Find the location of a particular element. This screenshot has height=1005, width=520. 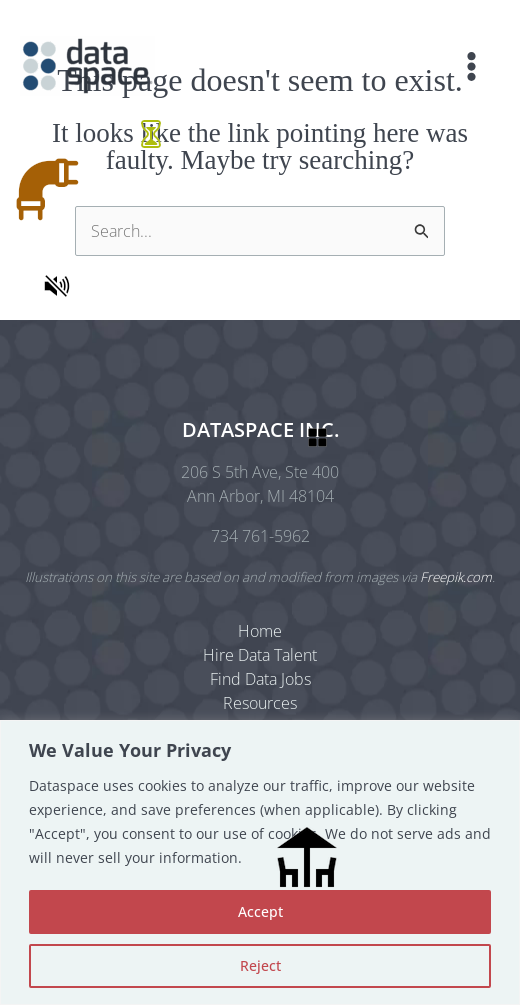

view items in grid layout is located at coordinates (317, 437).